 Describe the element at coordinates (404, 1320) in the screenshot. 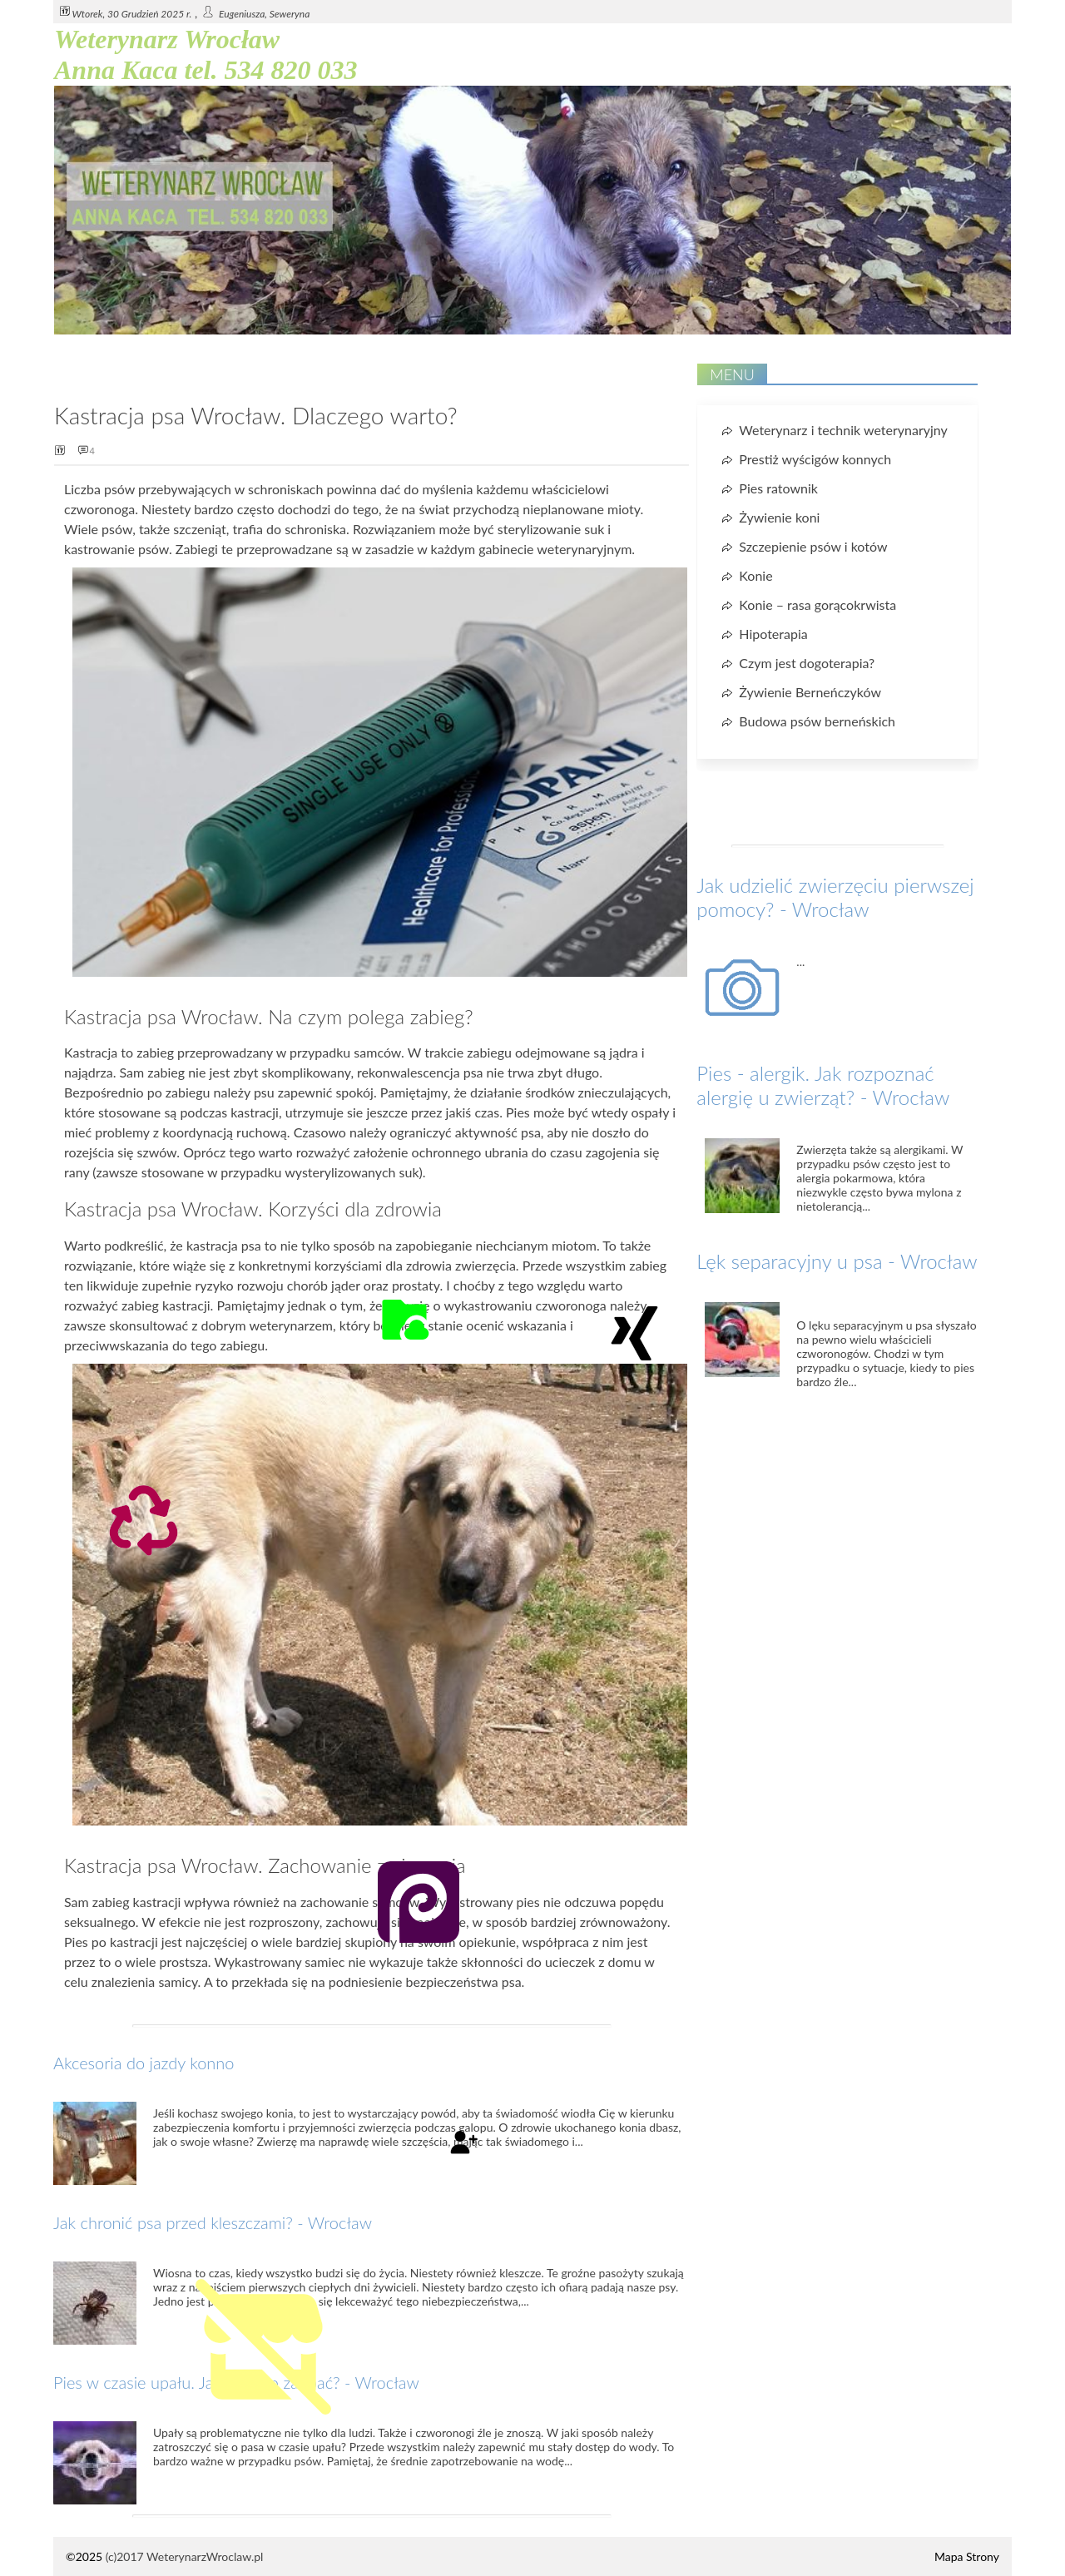

I see `access cloud storage folder` at that location.